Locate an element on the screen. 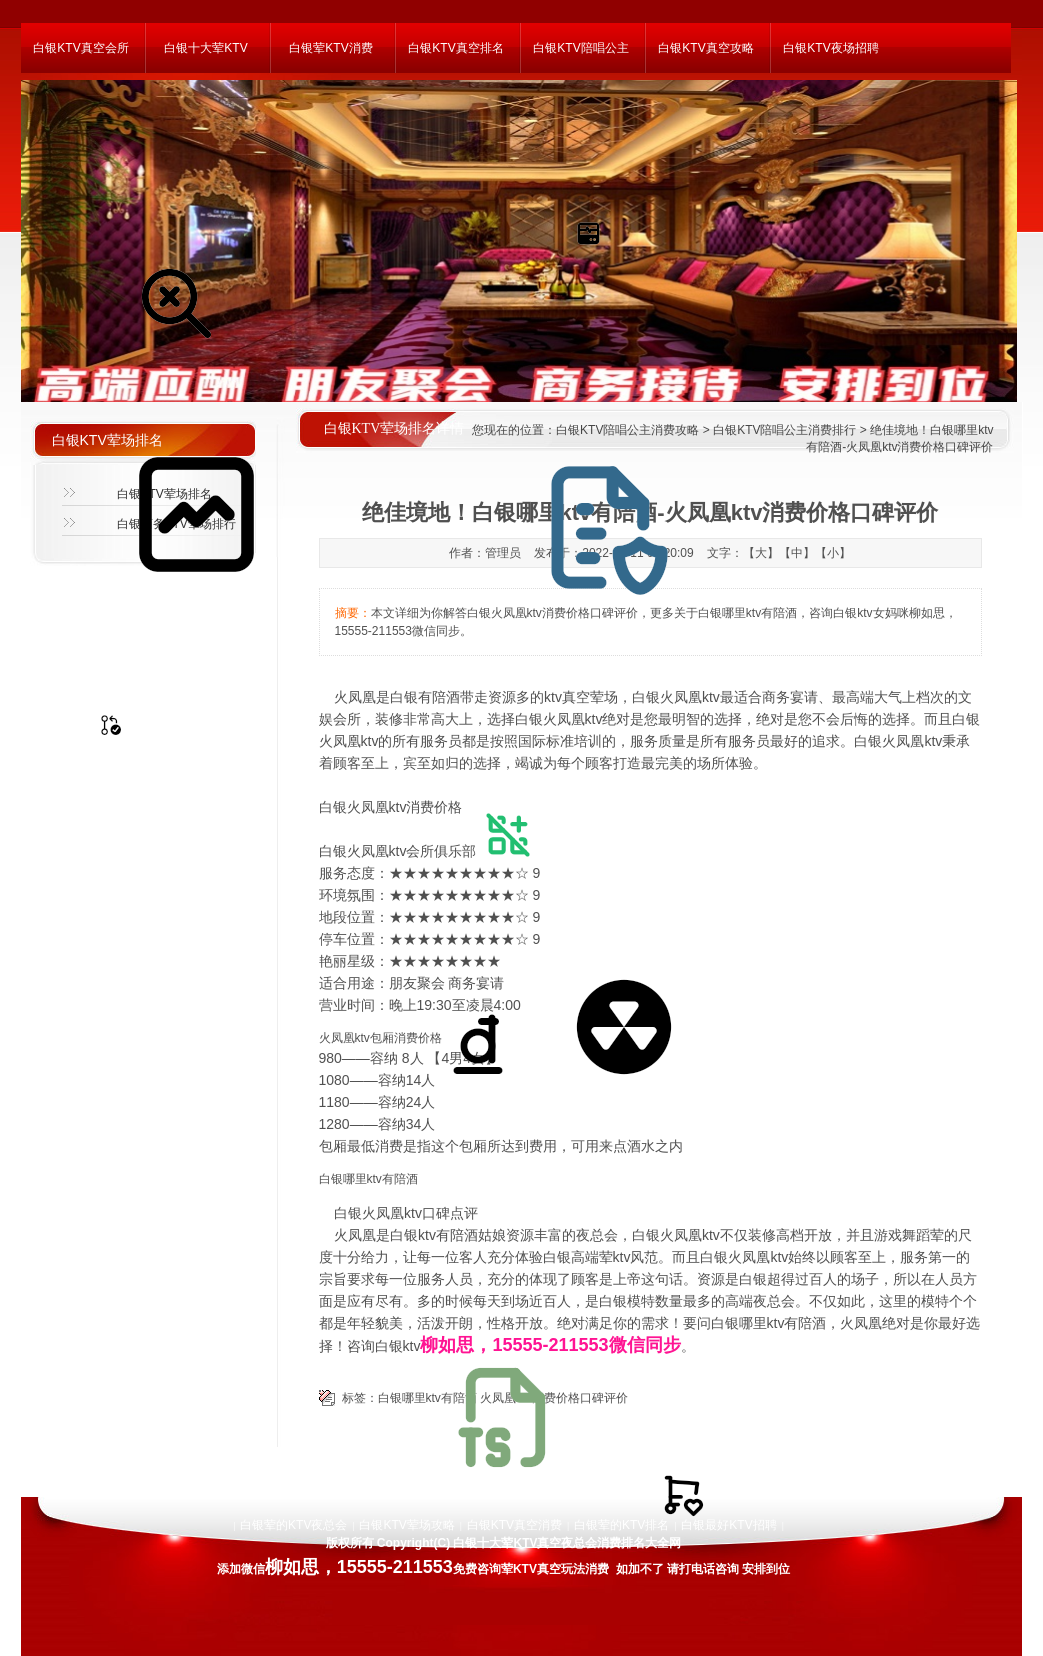 This screenshot has height=1656, width=1043. fallout shelter location indicator is located at coordinates (624, 1027).